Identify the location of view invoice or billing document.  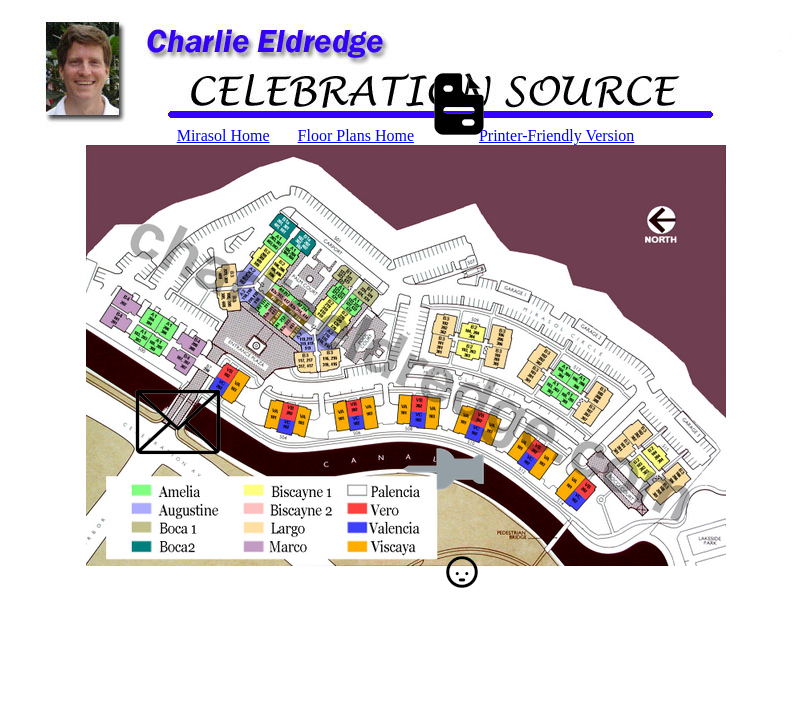
(459, 104).